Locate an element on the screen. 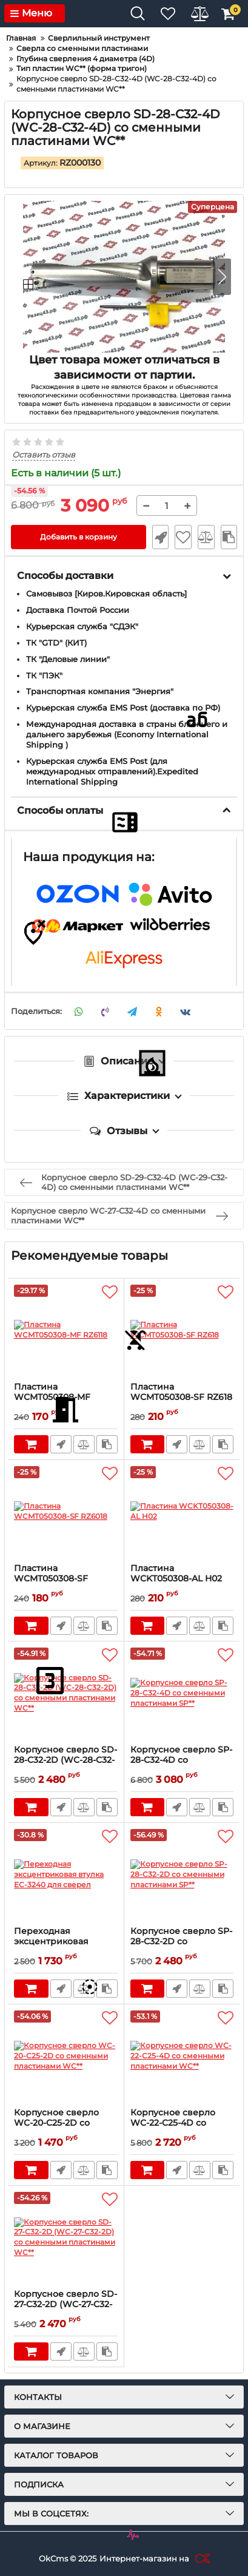  remove a saved location is located at coordinates (33, 932).